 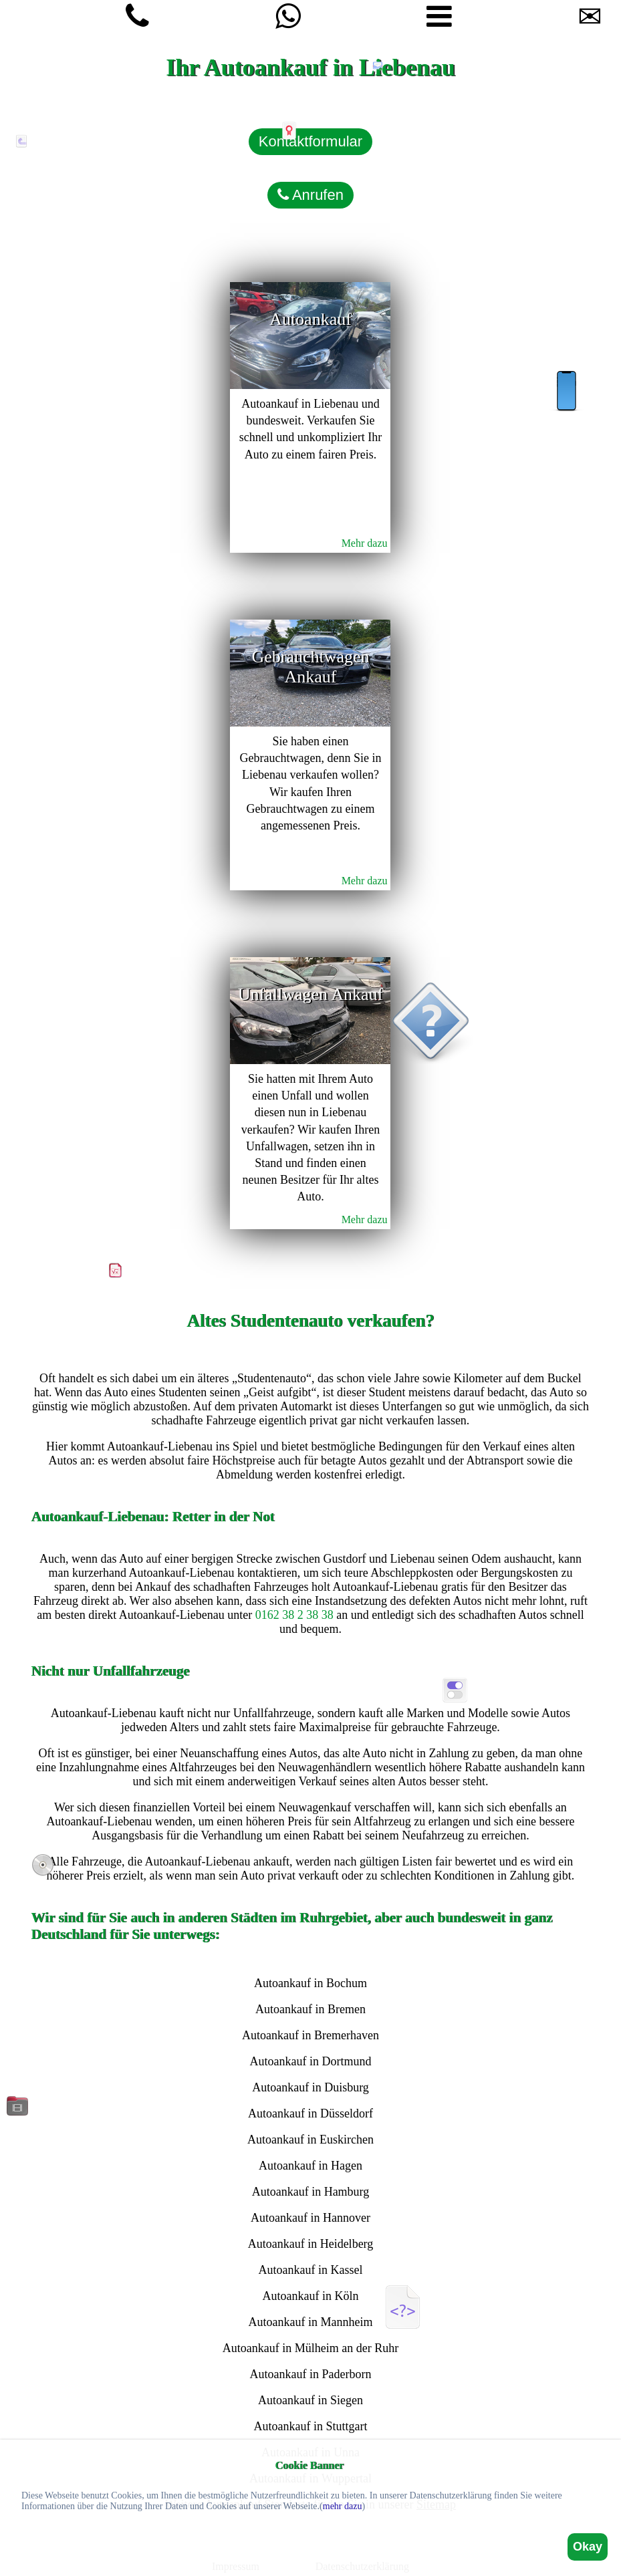 I want to click on indicates a help or information dialog, so click(x=430, y=1022).